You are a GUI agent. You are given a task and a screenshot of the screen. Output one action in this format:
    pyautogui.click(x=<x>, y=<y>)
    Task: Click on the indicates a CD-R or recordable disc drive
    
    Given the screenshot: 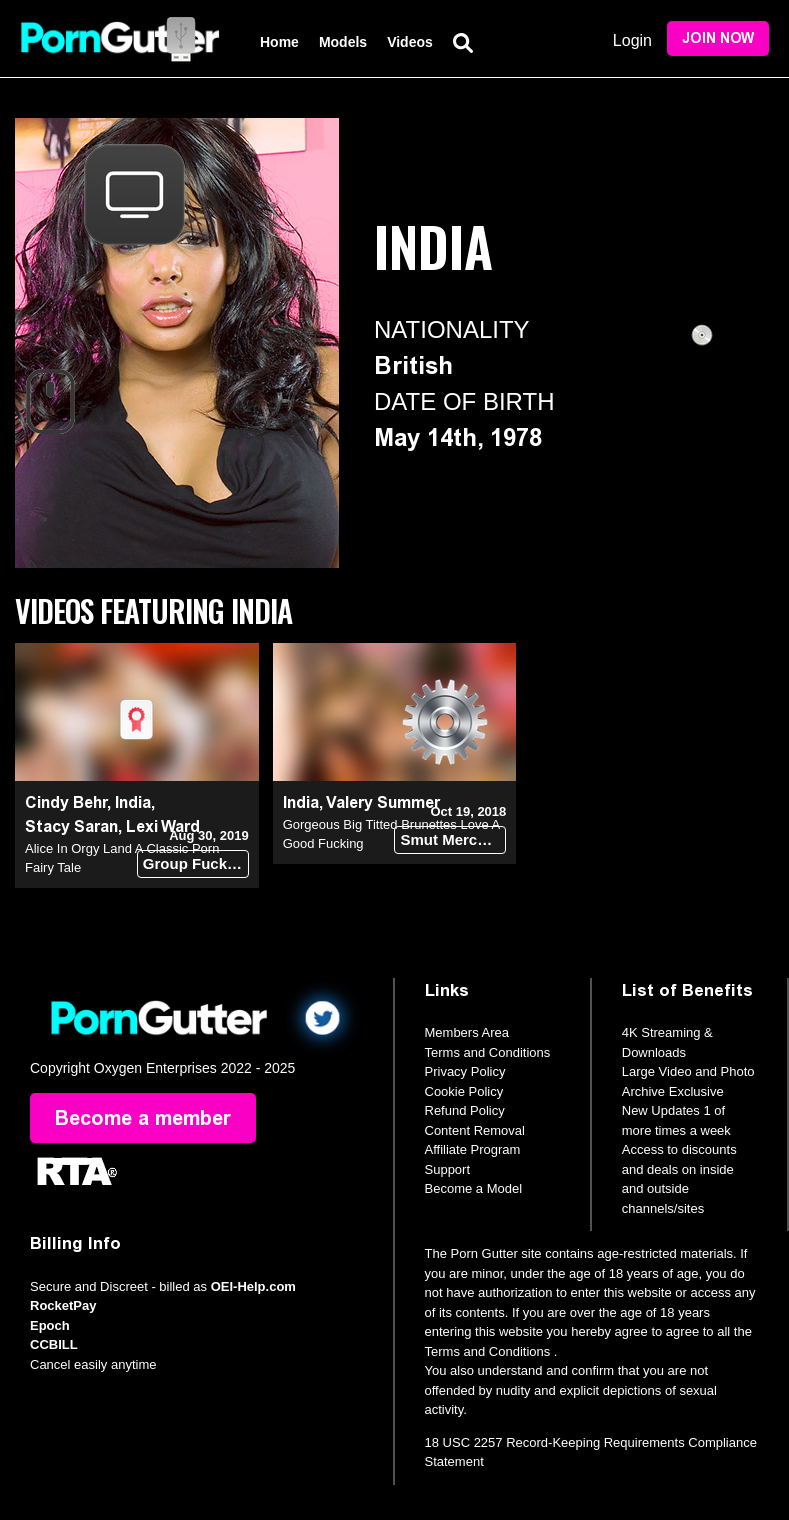 What is the action you would take?
    pyautogui.click(x=702, y=335)
    